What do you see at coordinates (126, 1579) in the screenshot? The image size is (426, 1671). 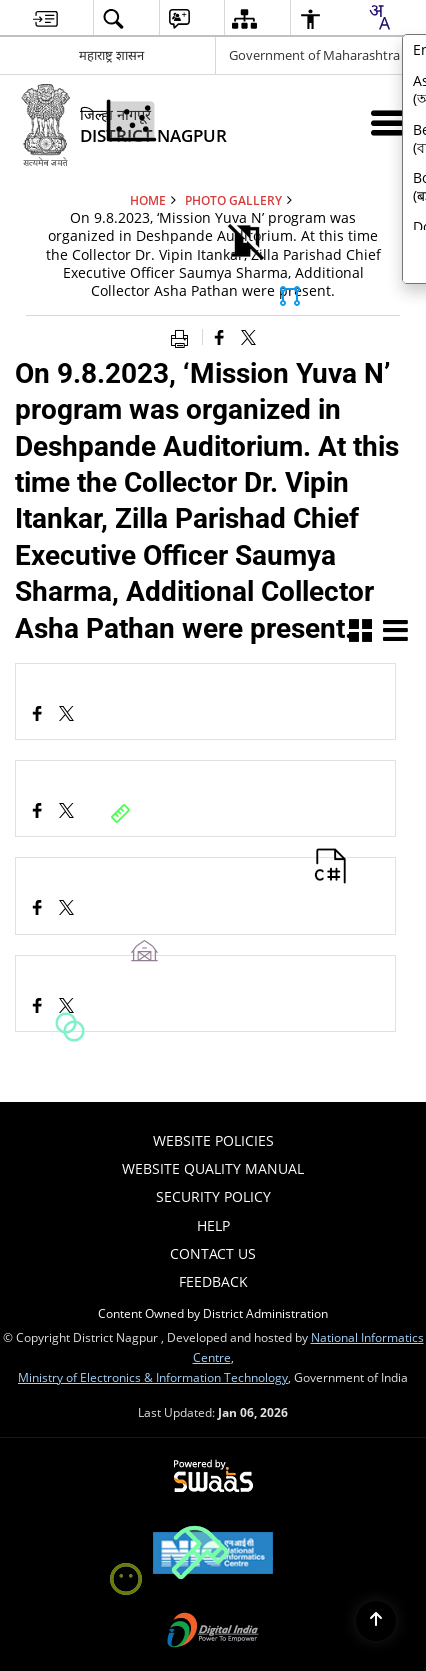 I see `indicates a neutral or undecided mood state` at bounding box center [126, 1579].